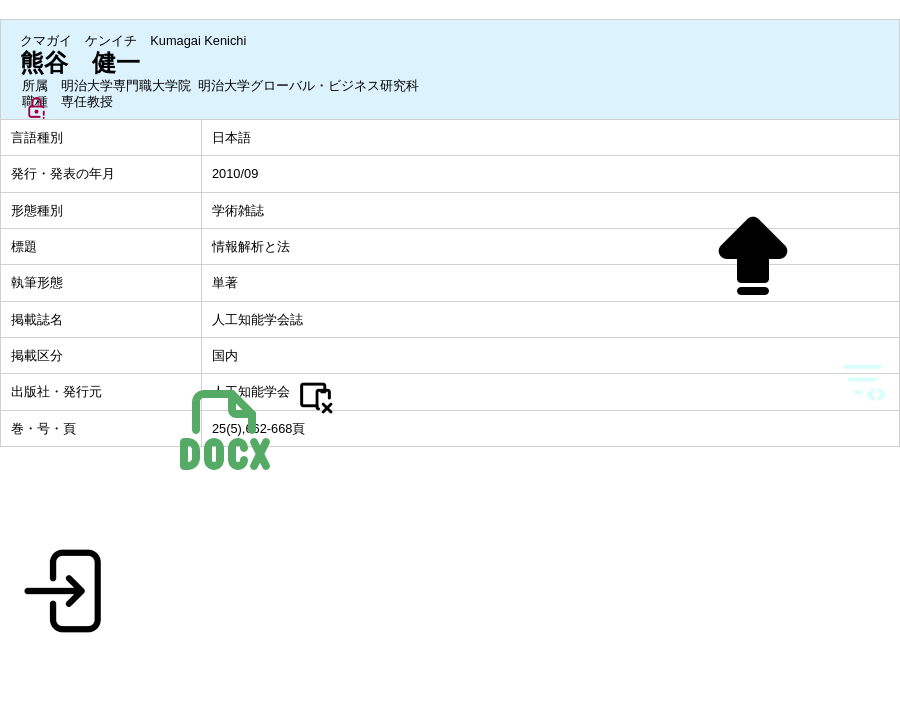 The height and width of the screenshot is (720, 900). What do you see at coordinates (69, 591) in the screenshot?
I see `log in to your account` at bounding box center [69, 591].